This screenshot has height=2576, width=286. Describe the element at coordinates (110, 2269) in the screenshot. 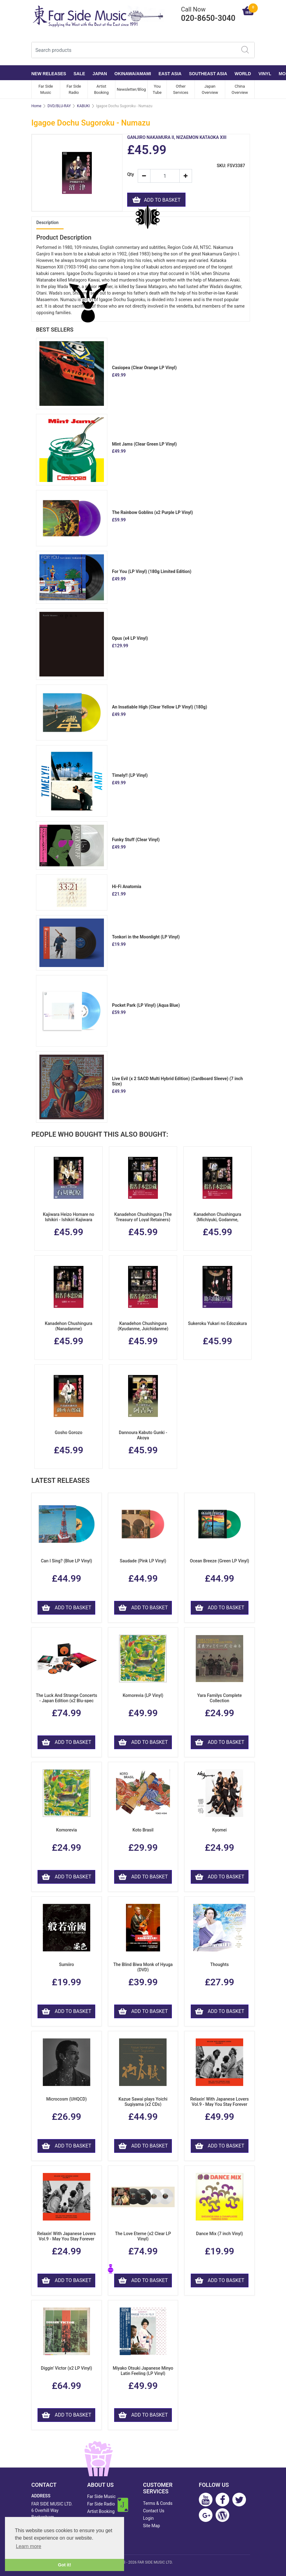

I see `view pottery or ceramics collection` at that location.